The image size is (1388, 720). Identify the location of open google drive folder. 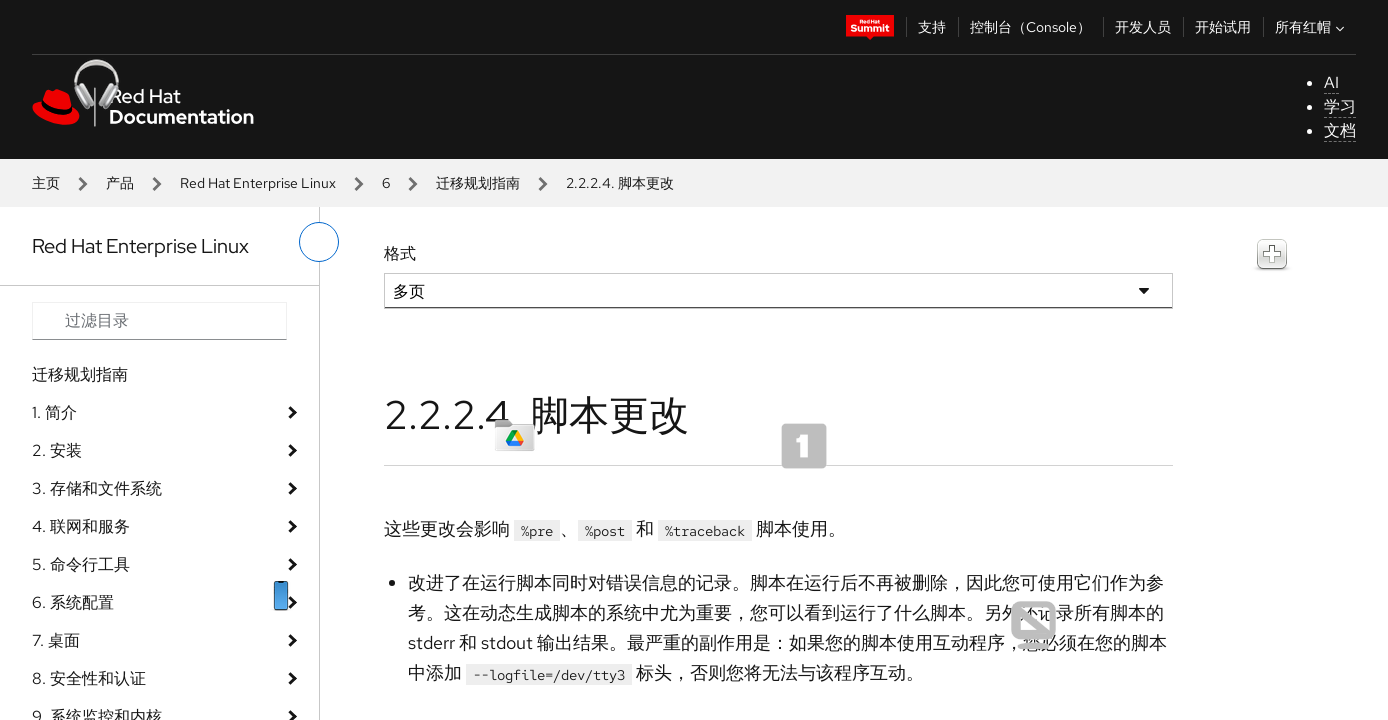
(514, 436).